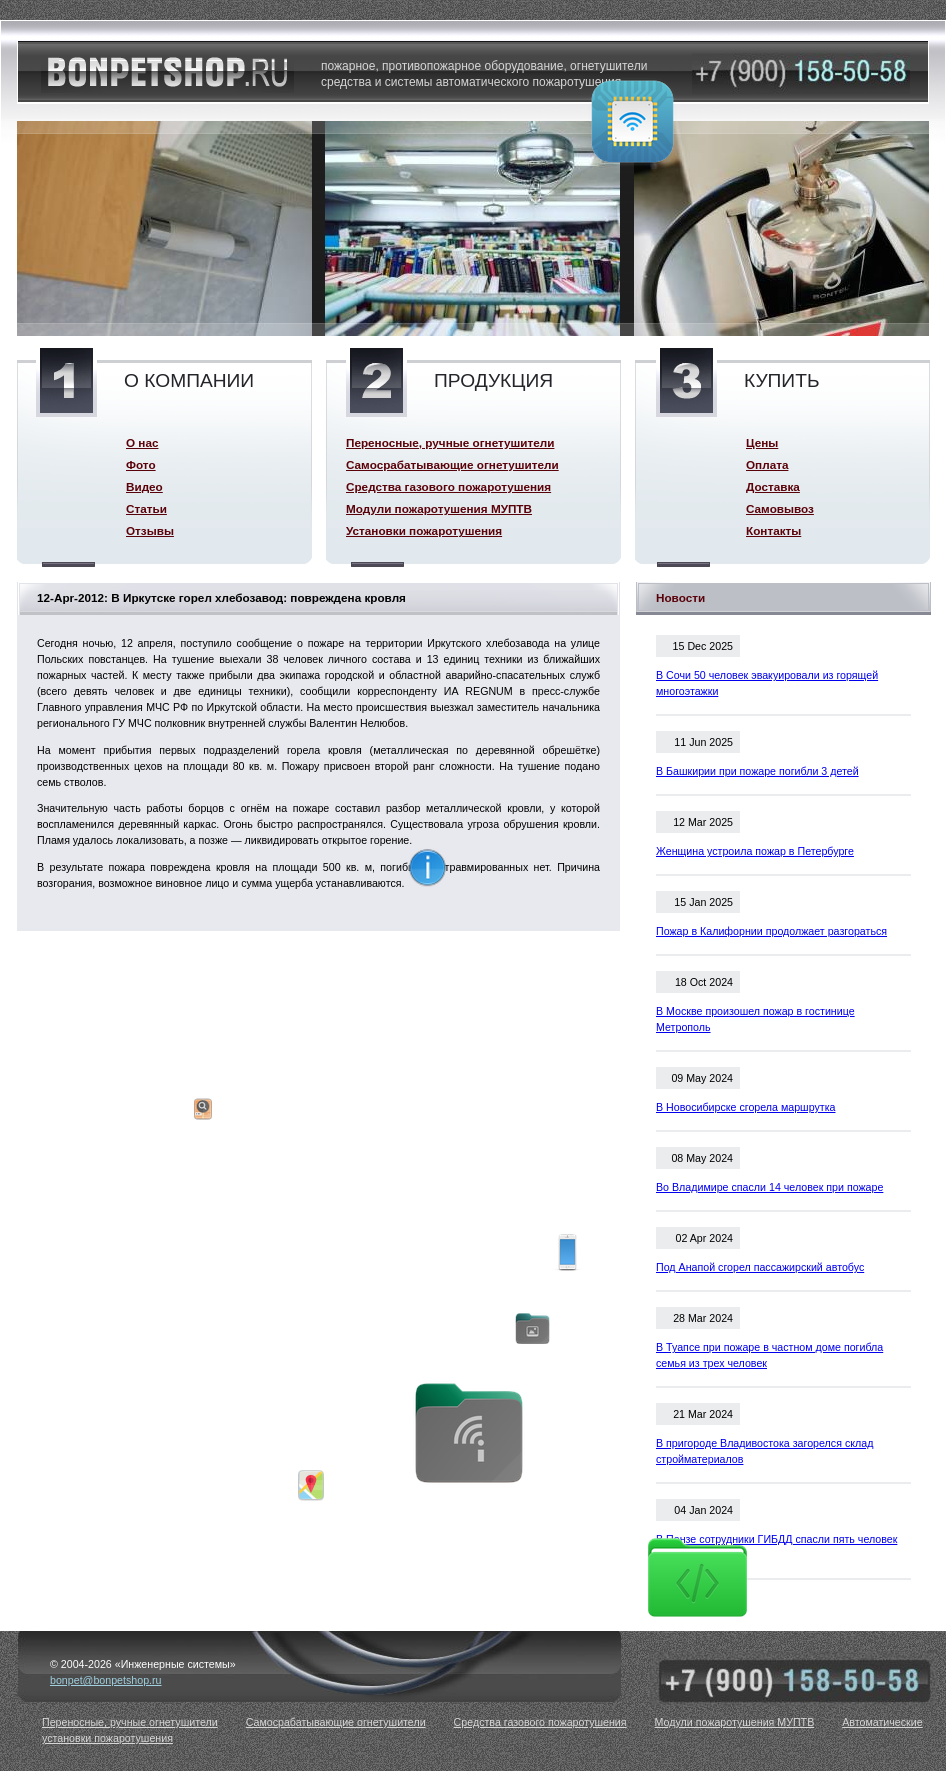 The image size is (946, 1771). What do you see at coordinates (567, 1252) in the screenshot?
I see `iPhone SE device connected to your system` at bounding box center [567, 1252].